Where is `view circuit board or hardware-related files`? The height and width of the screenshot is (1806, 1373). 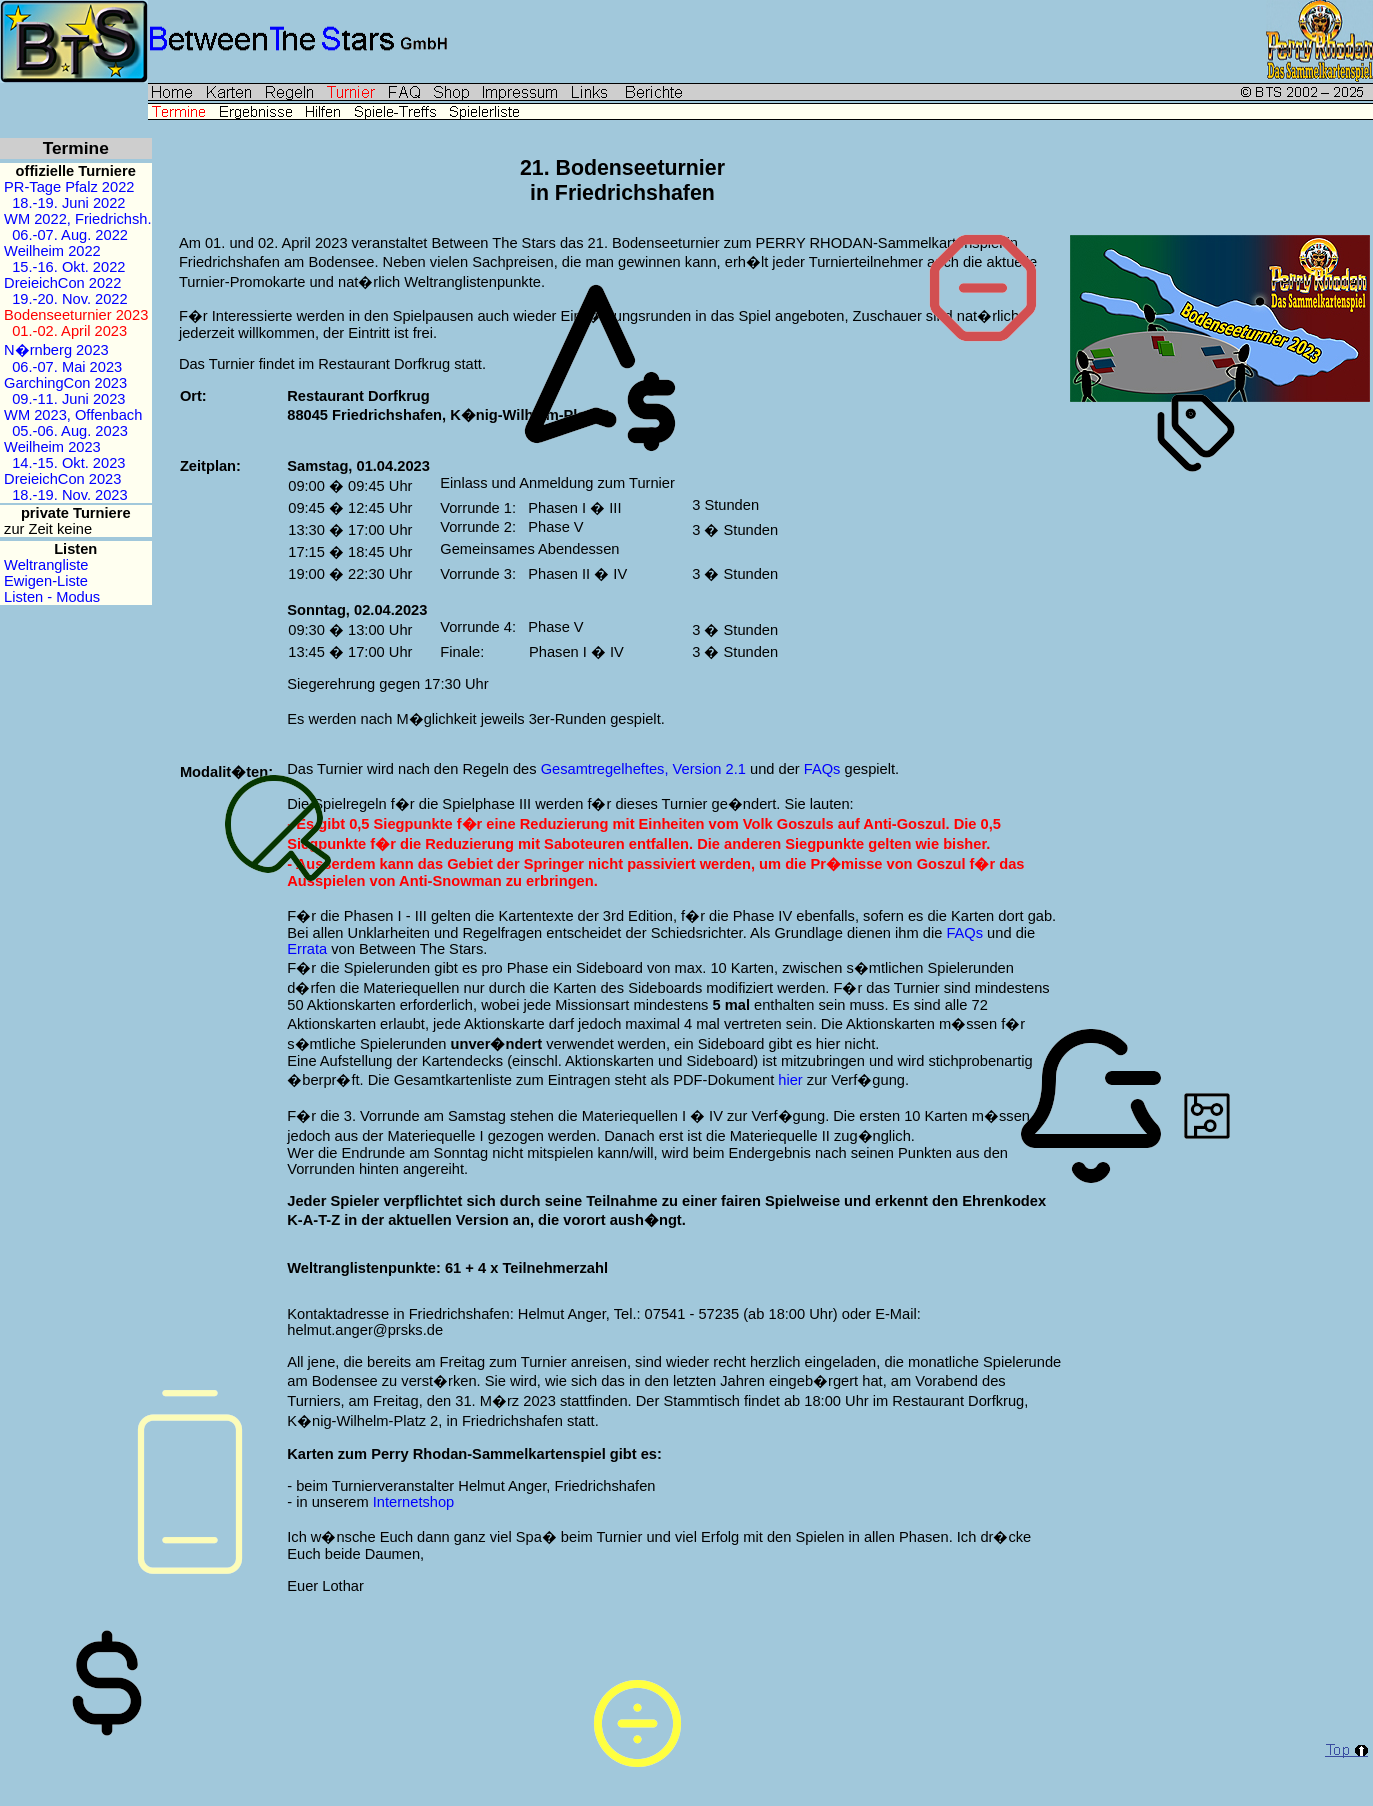
view circuit board or hardware-related files is located at coordinates (1207, 1116).